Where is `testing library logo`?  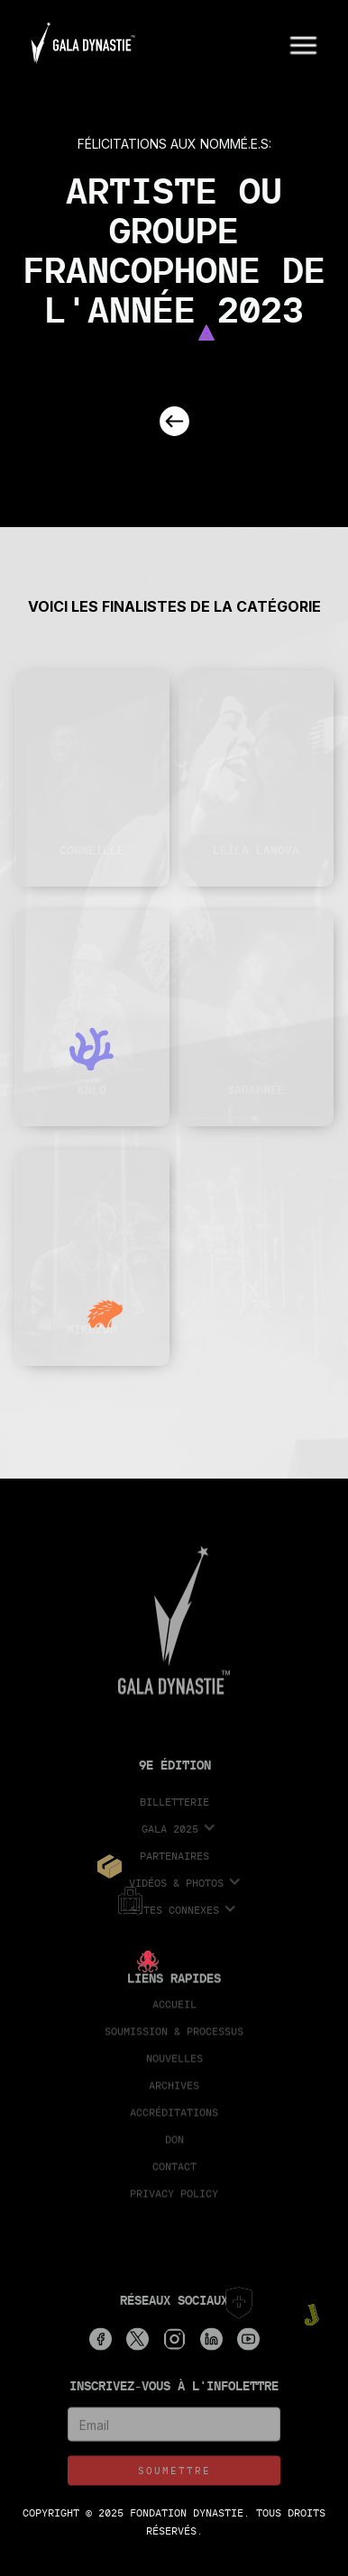
testing library logo is located at coordinates (148, 1962).